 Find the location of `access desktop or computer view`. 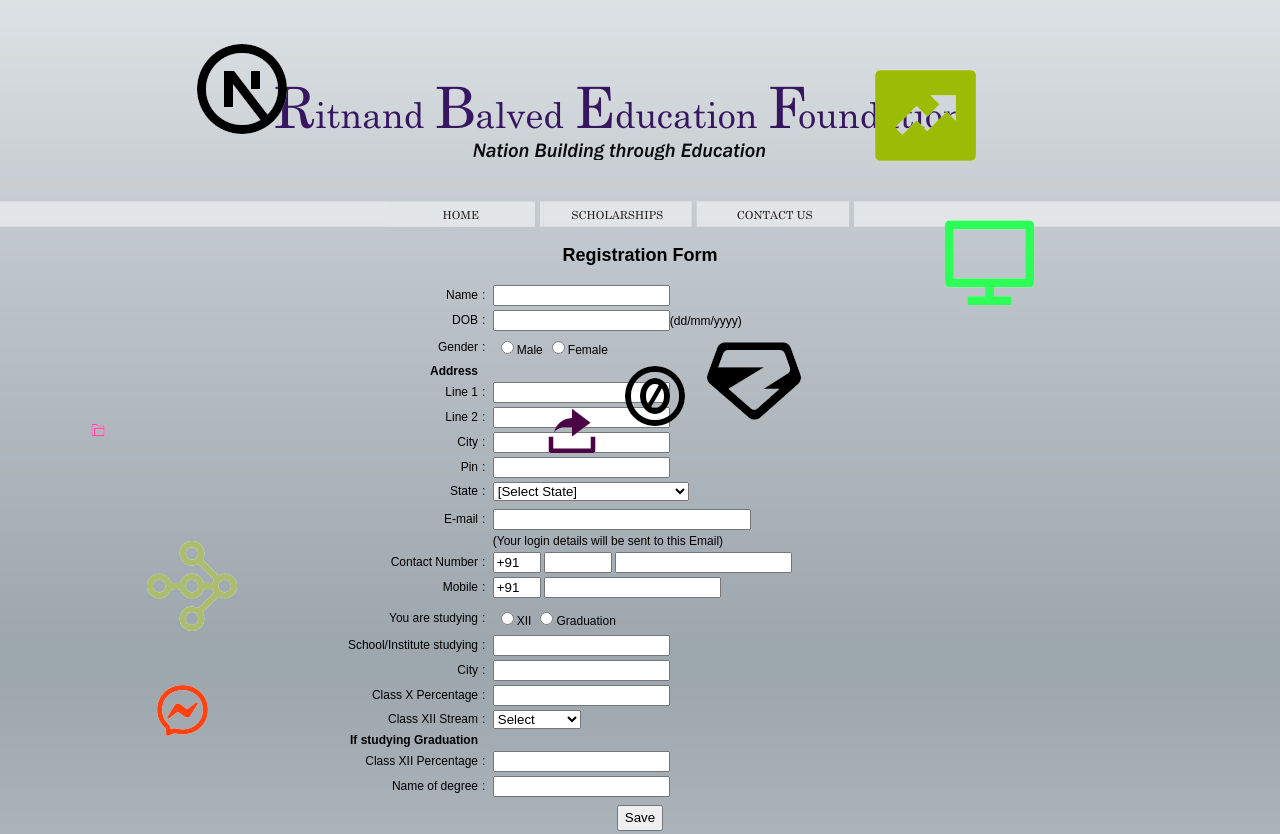

access desktop or computer view is located at coordinates (989, 260).